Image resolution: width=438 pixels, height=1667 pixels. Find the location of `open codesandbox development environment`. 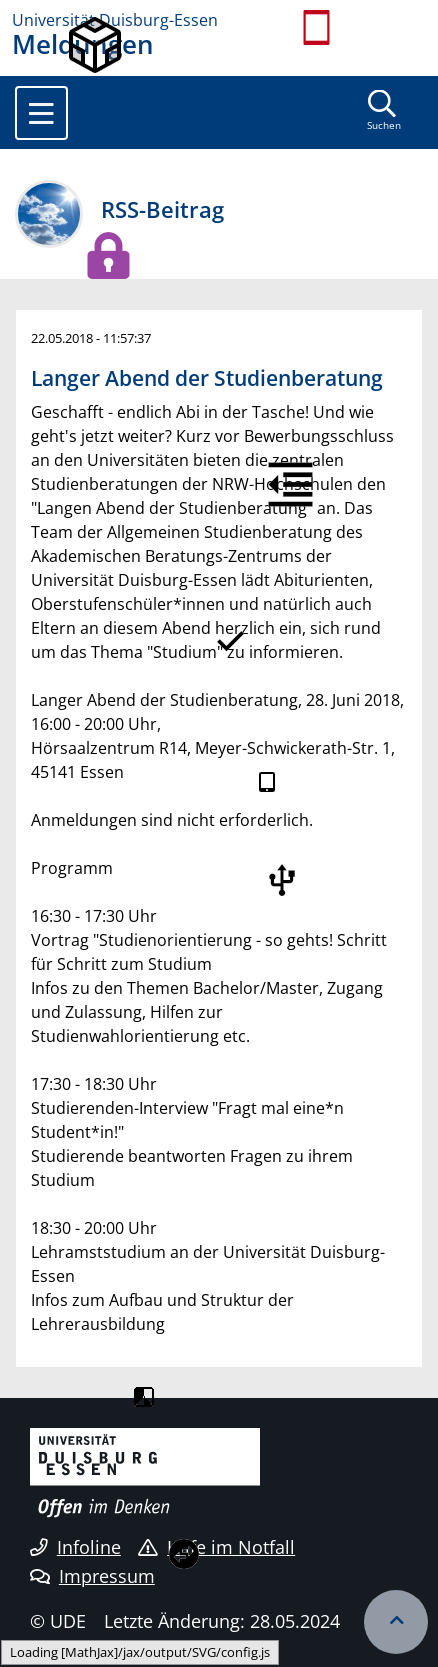

open codesandbox development environment is located at coordinates (95, 45).